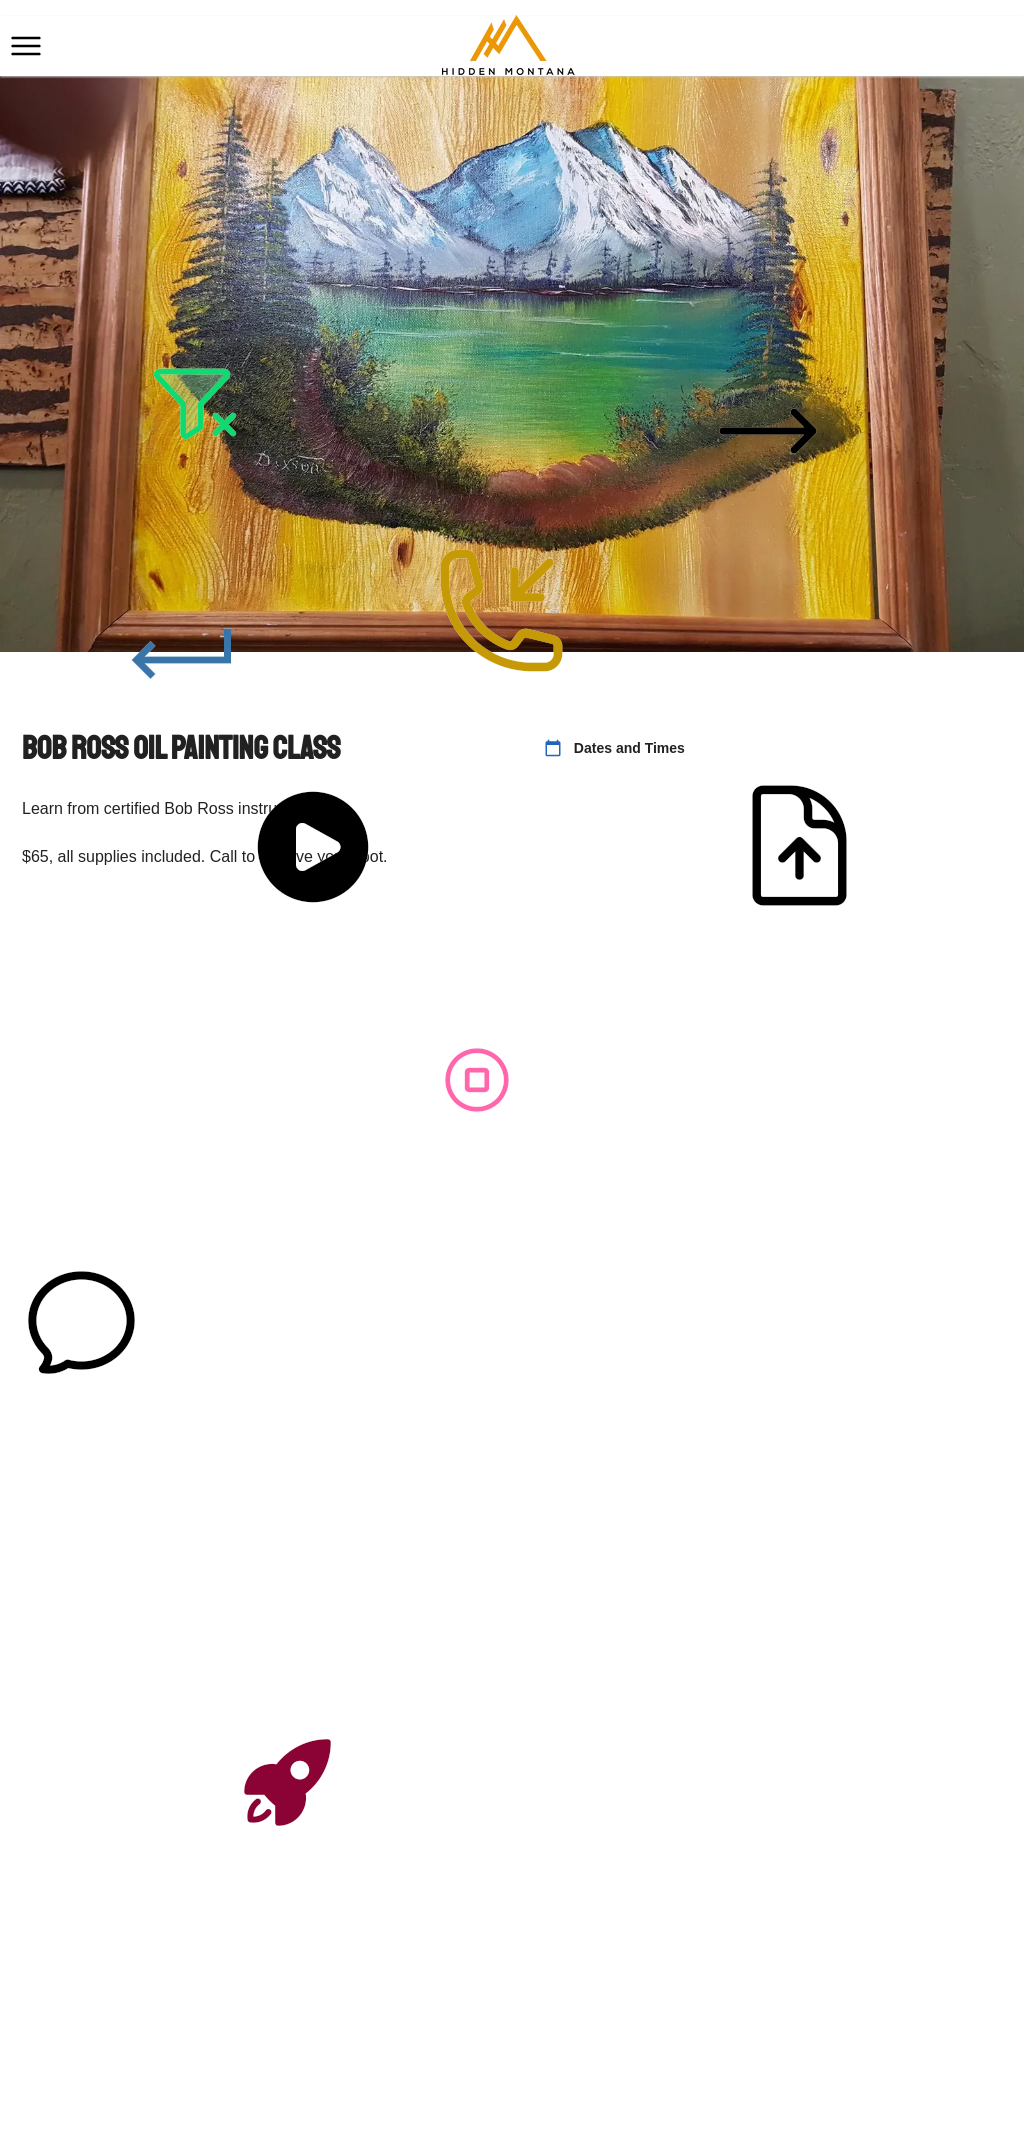  I want to click on proceed to the next step, so click(768, 431).